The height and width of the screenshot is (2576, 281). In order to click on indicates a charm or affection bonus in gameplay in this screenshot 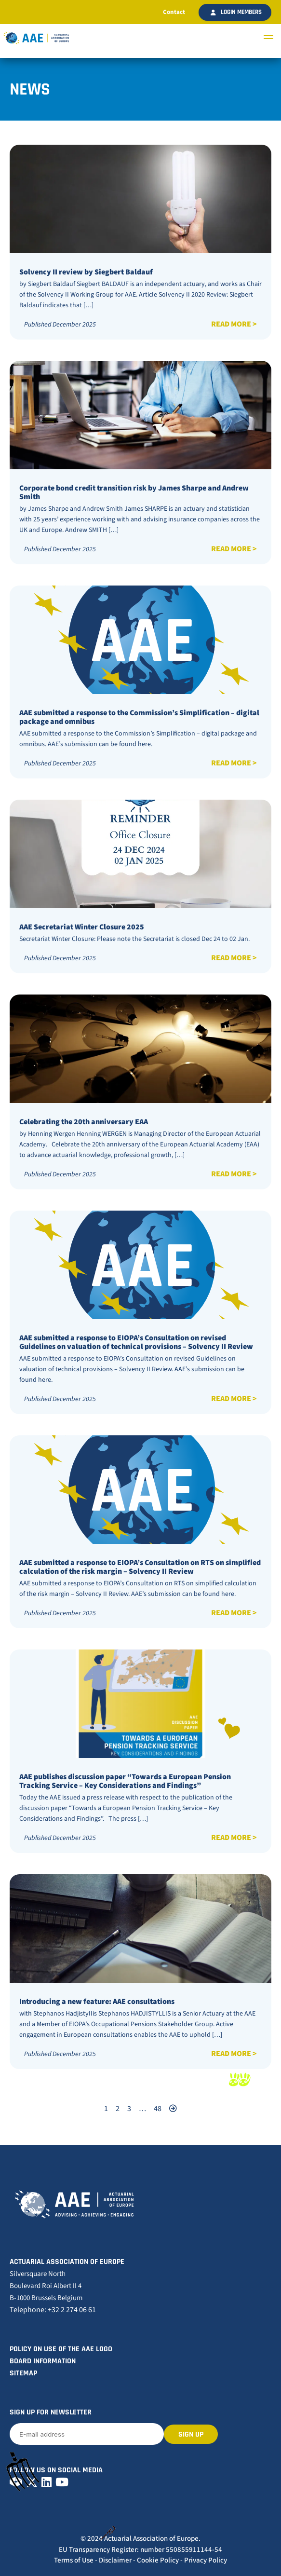, I will do `click(229, 1728)`.